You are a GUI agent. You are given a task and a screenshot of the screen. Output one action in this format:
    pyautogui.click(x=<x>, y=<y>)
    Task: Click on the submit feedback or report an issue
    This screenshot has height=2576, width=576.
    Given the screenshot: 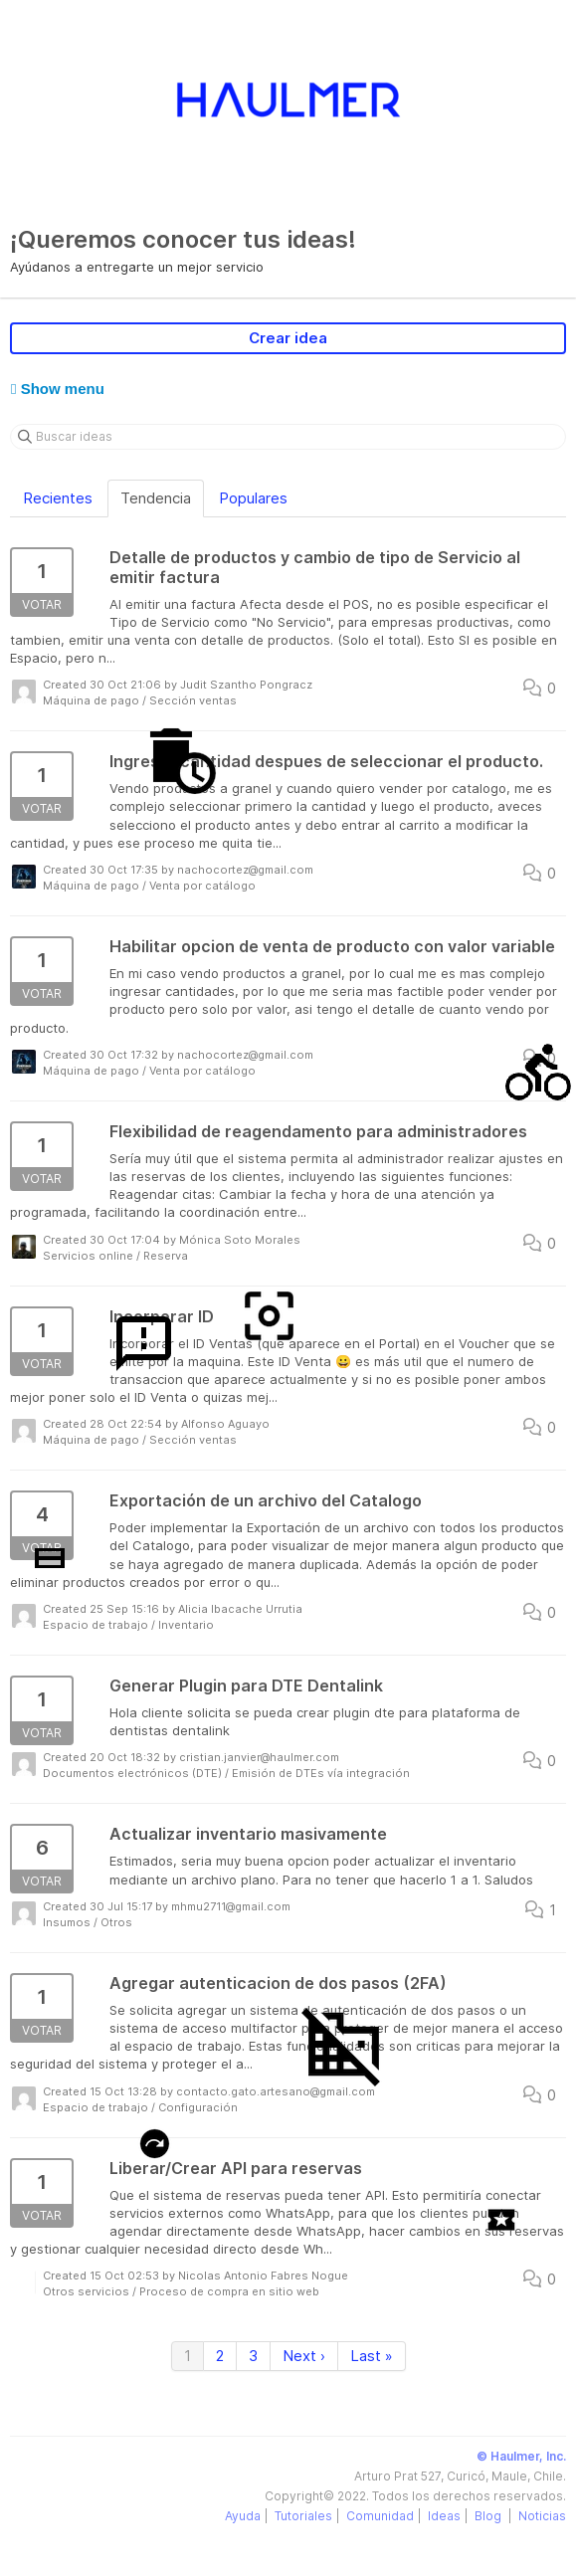 What is the action you would take?
    pyautogui.click(x=143, y=1343)
    